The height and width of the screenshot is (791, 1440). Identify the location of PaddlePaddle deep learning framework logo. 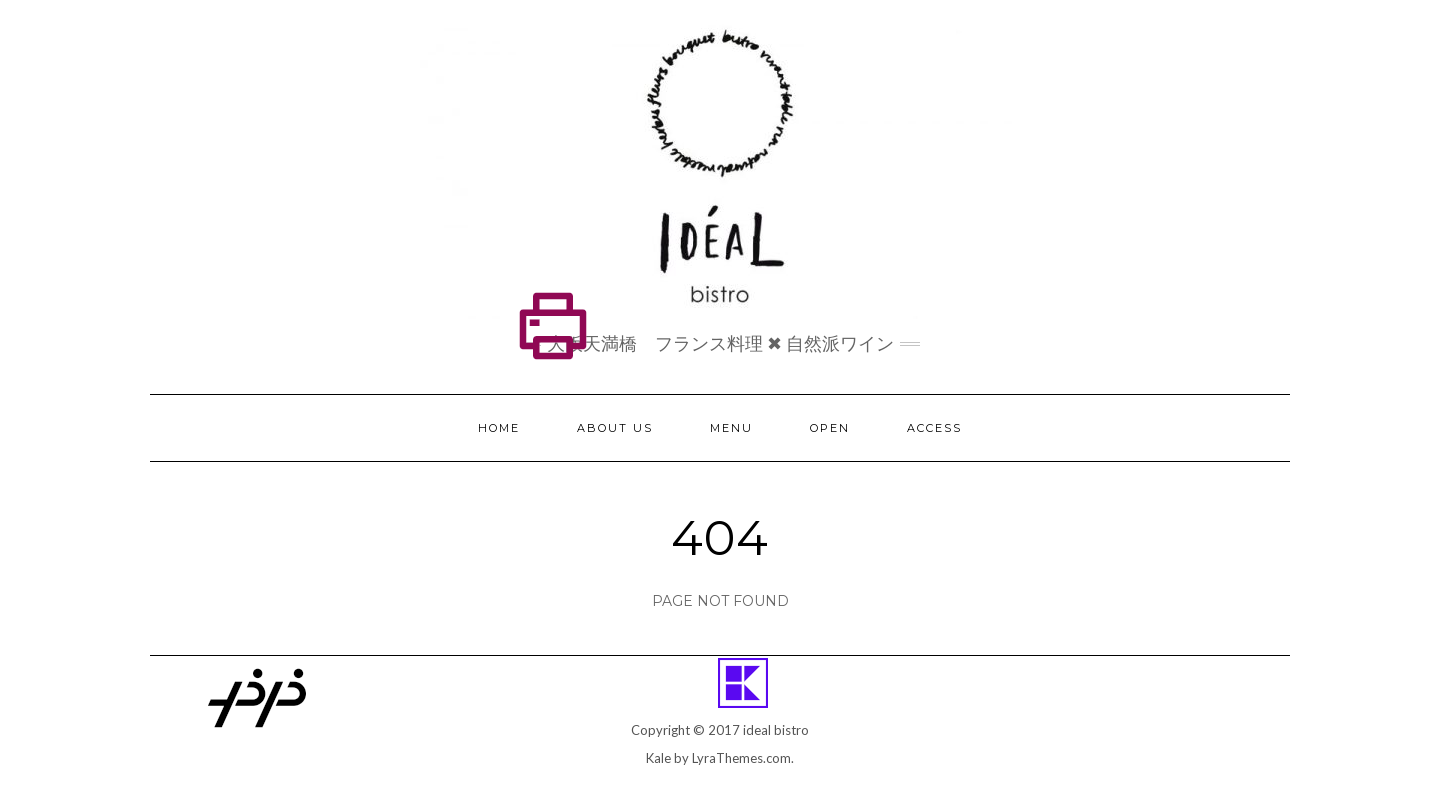
(257, 698).